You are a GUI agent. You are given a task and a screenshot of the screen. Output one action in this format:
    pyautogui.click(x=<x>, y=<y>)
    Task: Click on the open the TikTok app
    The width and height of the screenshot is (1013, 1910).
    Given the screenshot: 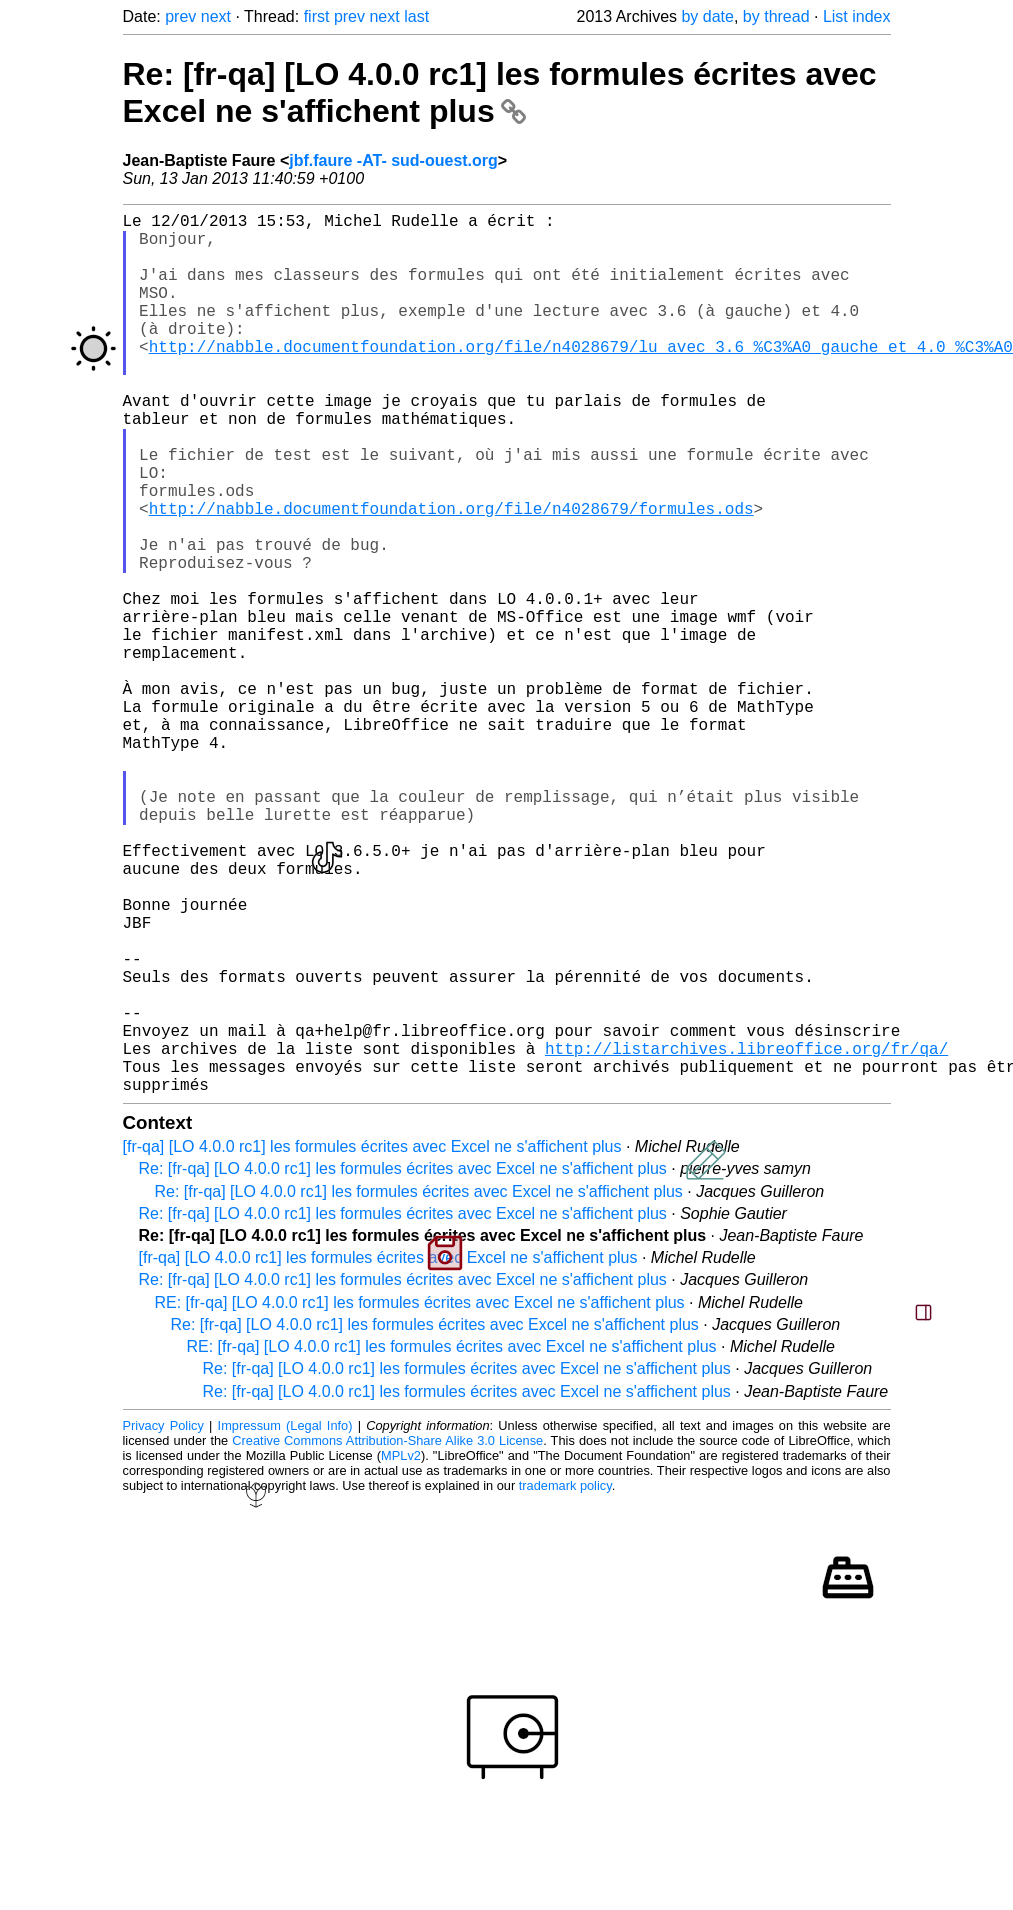 What is the action you would take?
    pyautogui.click(x=327, y=858)
    